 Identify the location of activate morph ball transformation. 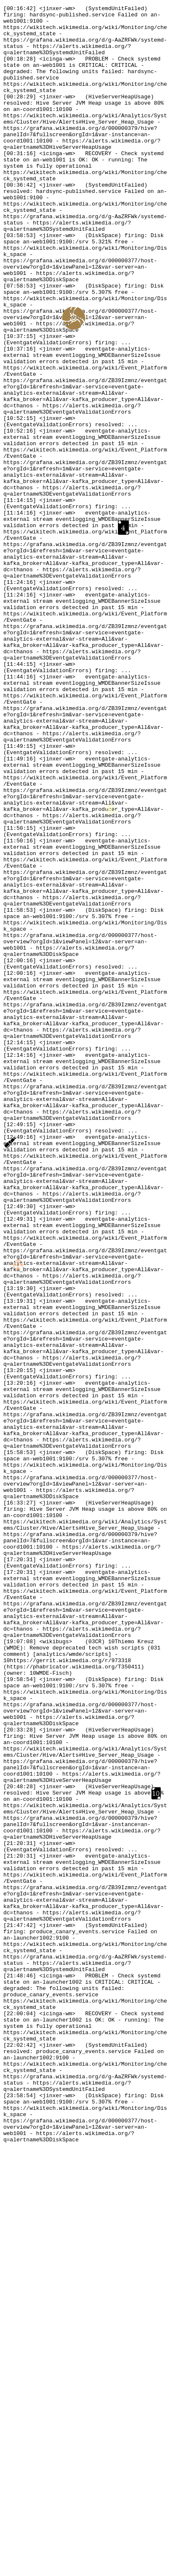
(73, 318).